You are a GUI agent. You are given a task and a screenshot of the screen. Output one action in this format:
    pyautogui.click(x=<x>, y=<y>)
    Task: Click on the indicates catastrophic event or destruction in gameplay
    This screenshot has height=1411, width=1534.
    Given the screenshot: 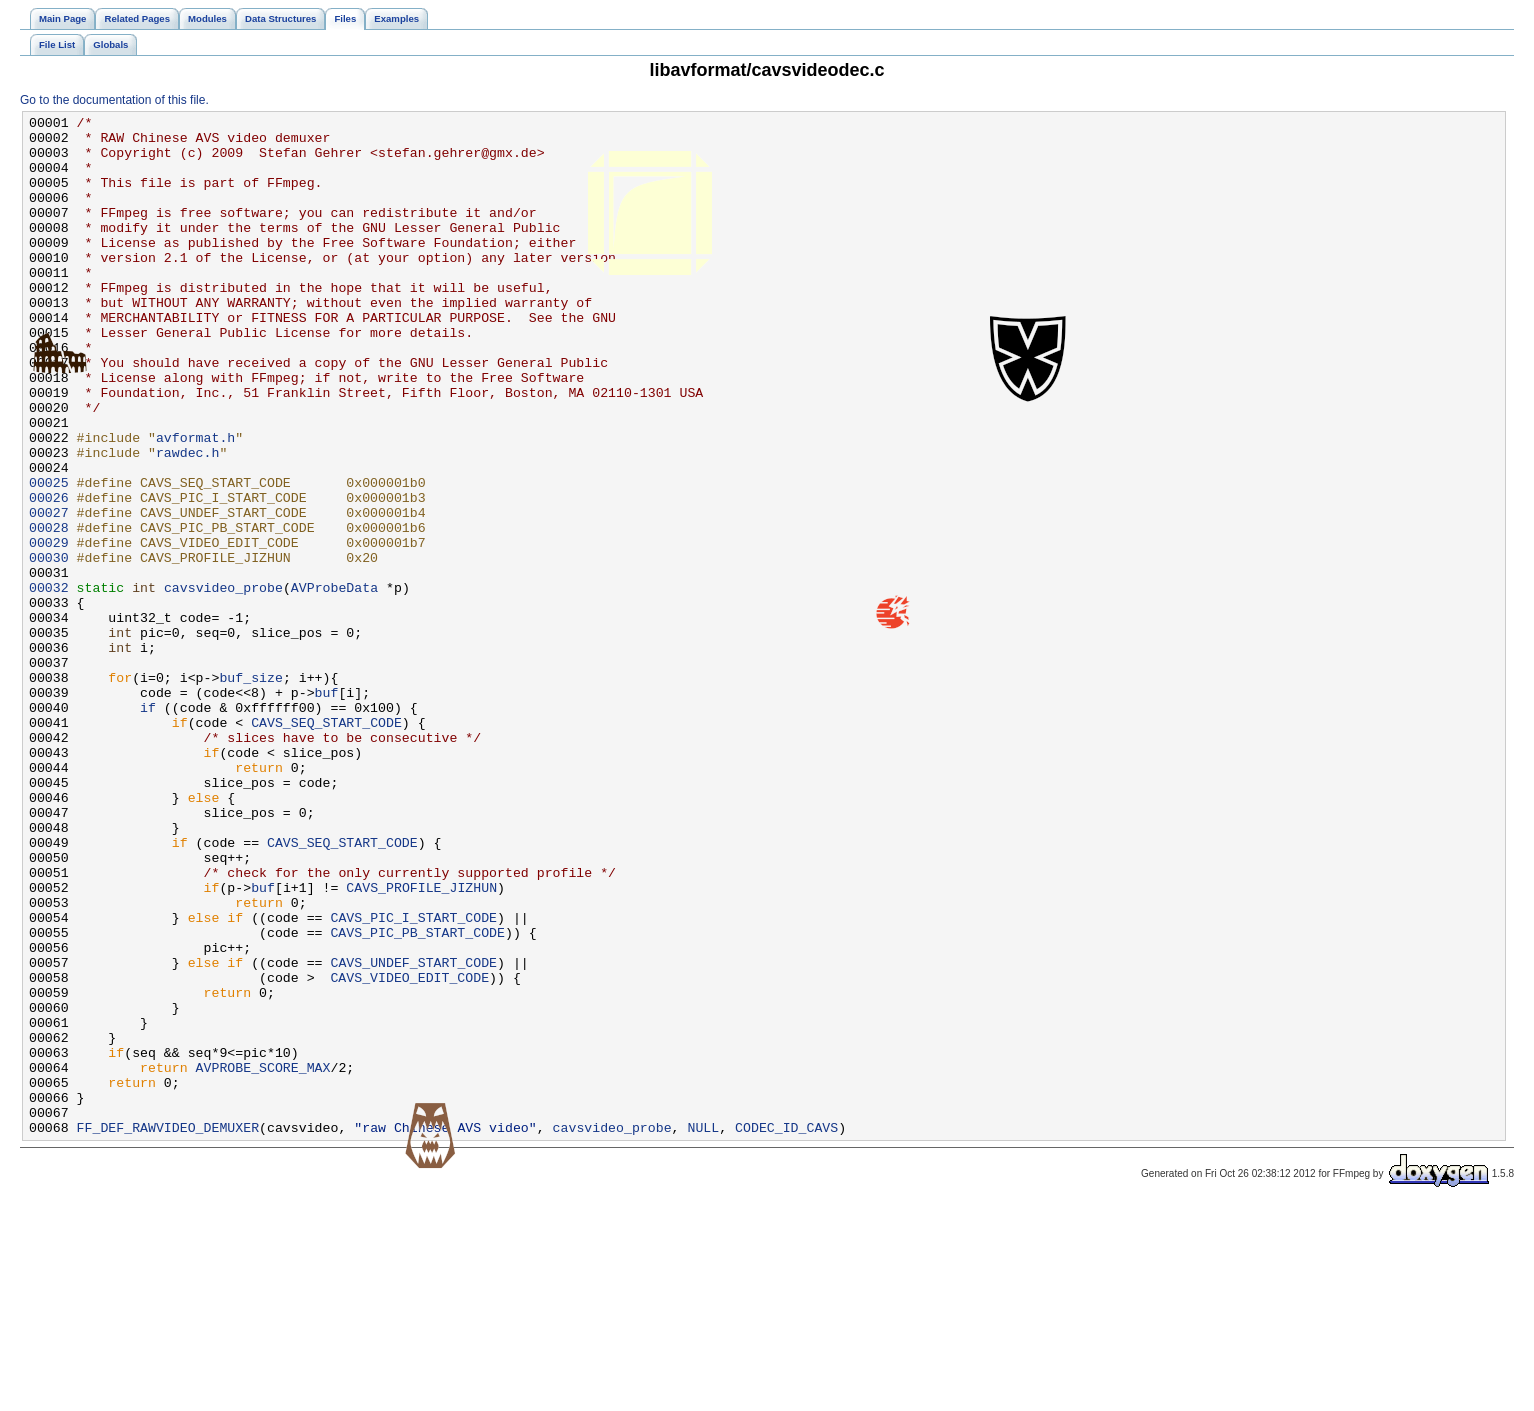 What is the action you would take?
    pyautogui.click(x=893, y=612)
    